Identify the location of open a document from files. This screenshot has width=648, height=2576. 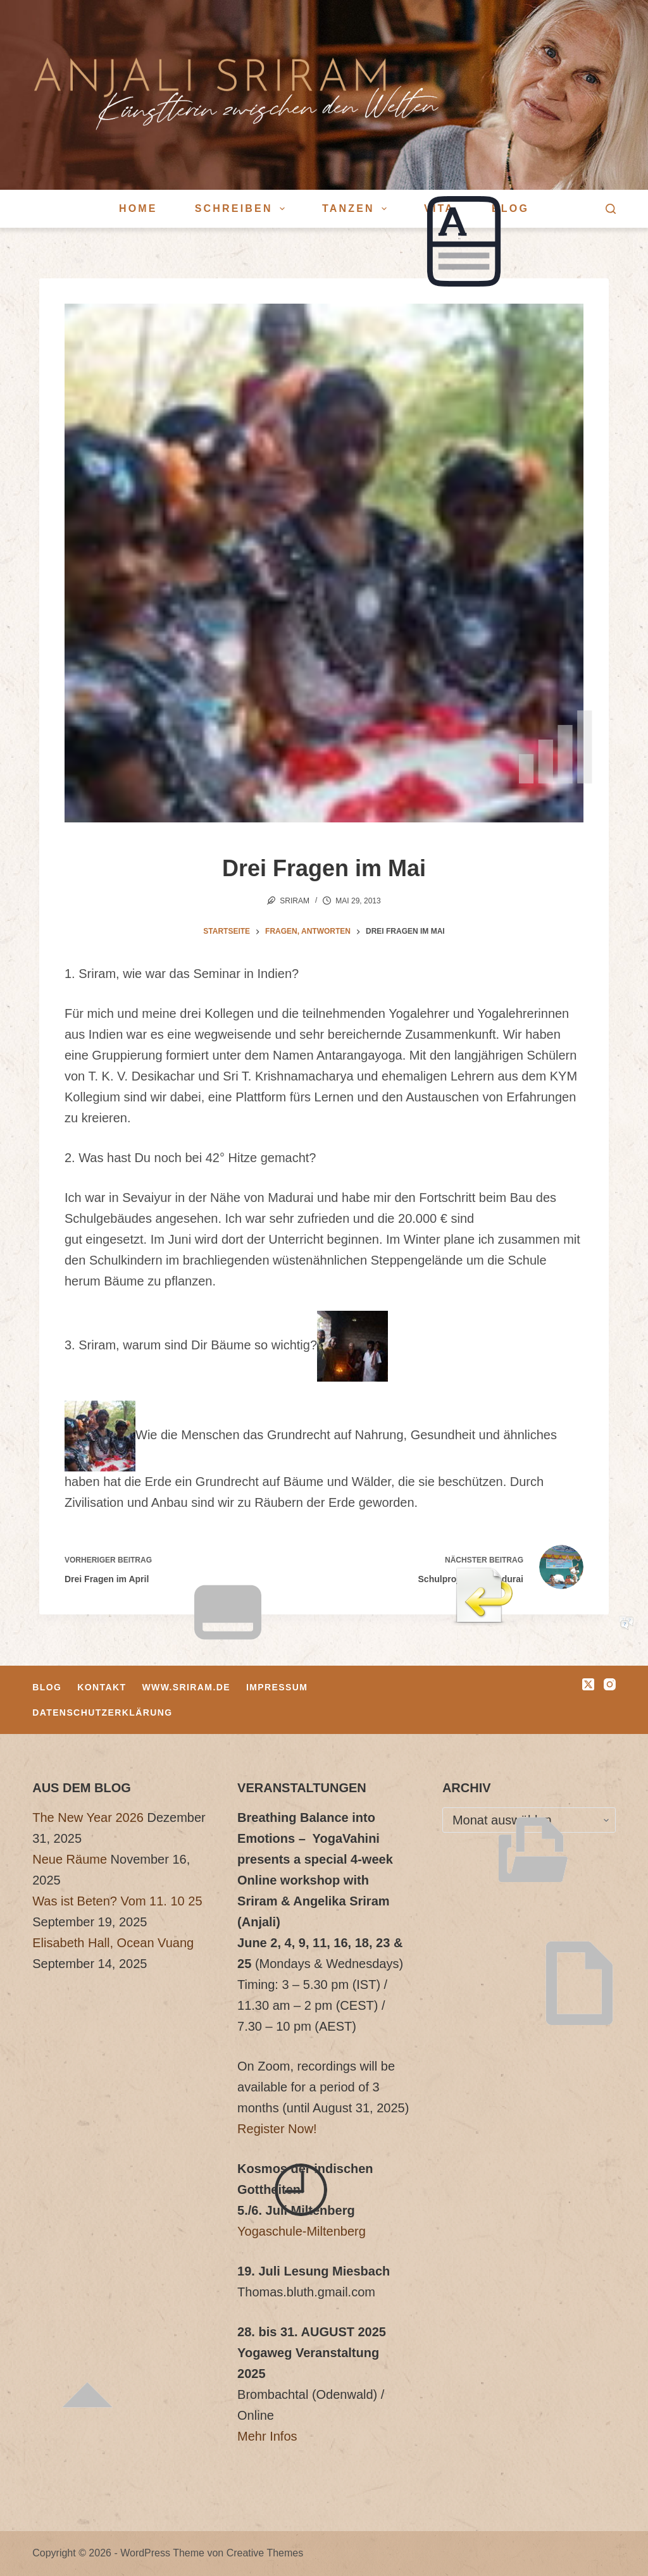
(533, 1847).